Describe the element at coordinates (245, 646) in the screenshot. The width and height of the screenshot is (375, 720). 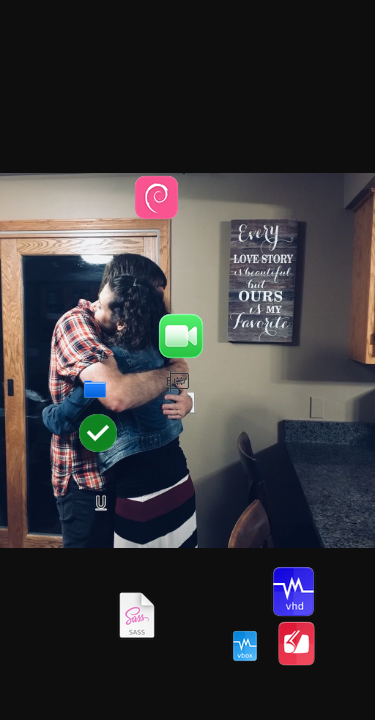
I see `virtualbox virtual machine configuration file` at that location.